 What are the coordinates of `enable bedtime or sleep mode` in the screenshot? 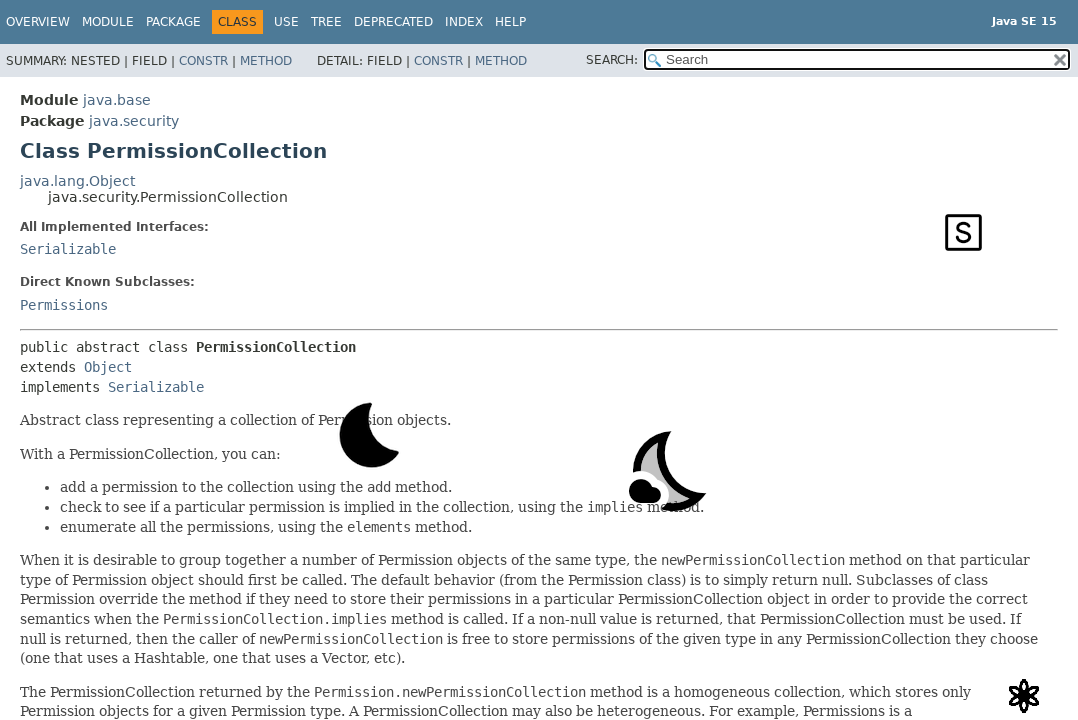 It's located at (372, 435).